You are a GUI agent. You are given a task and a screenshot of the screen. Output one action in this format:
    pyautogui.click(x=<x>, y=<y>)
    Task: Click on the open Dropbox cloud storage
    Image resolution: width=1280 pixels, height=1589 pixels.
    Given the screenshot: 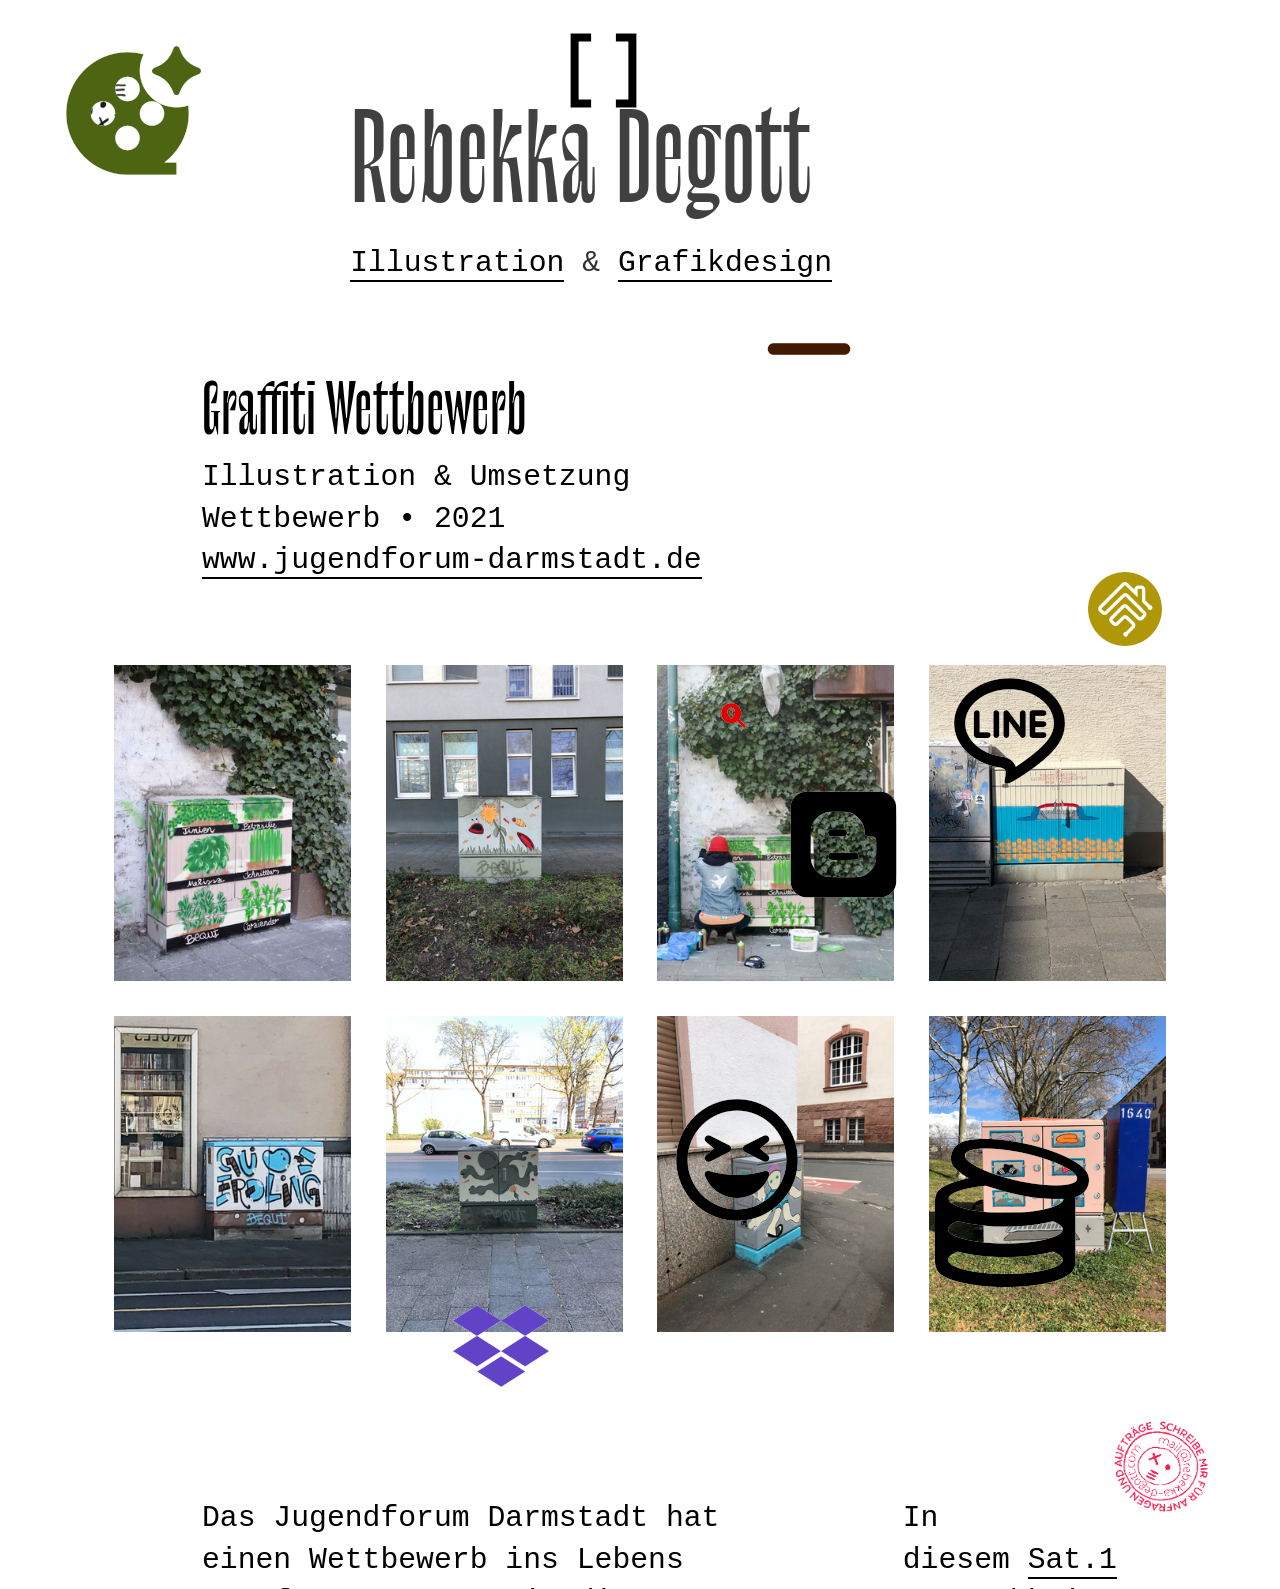 What is the action you would take?
    pyautogui.click(x=501, y=1342)
    